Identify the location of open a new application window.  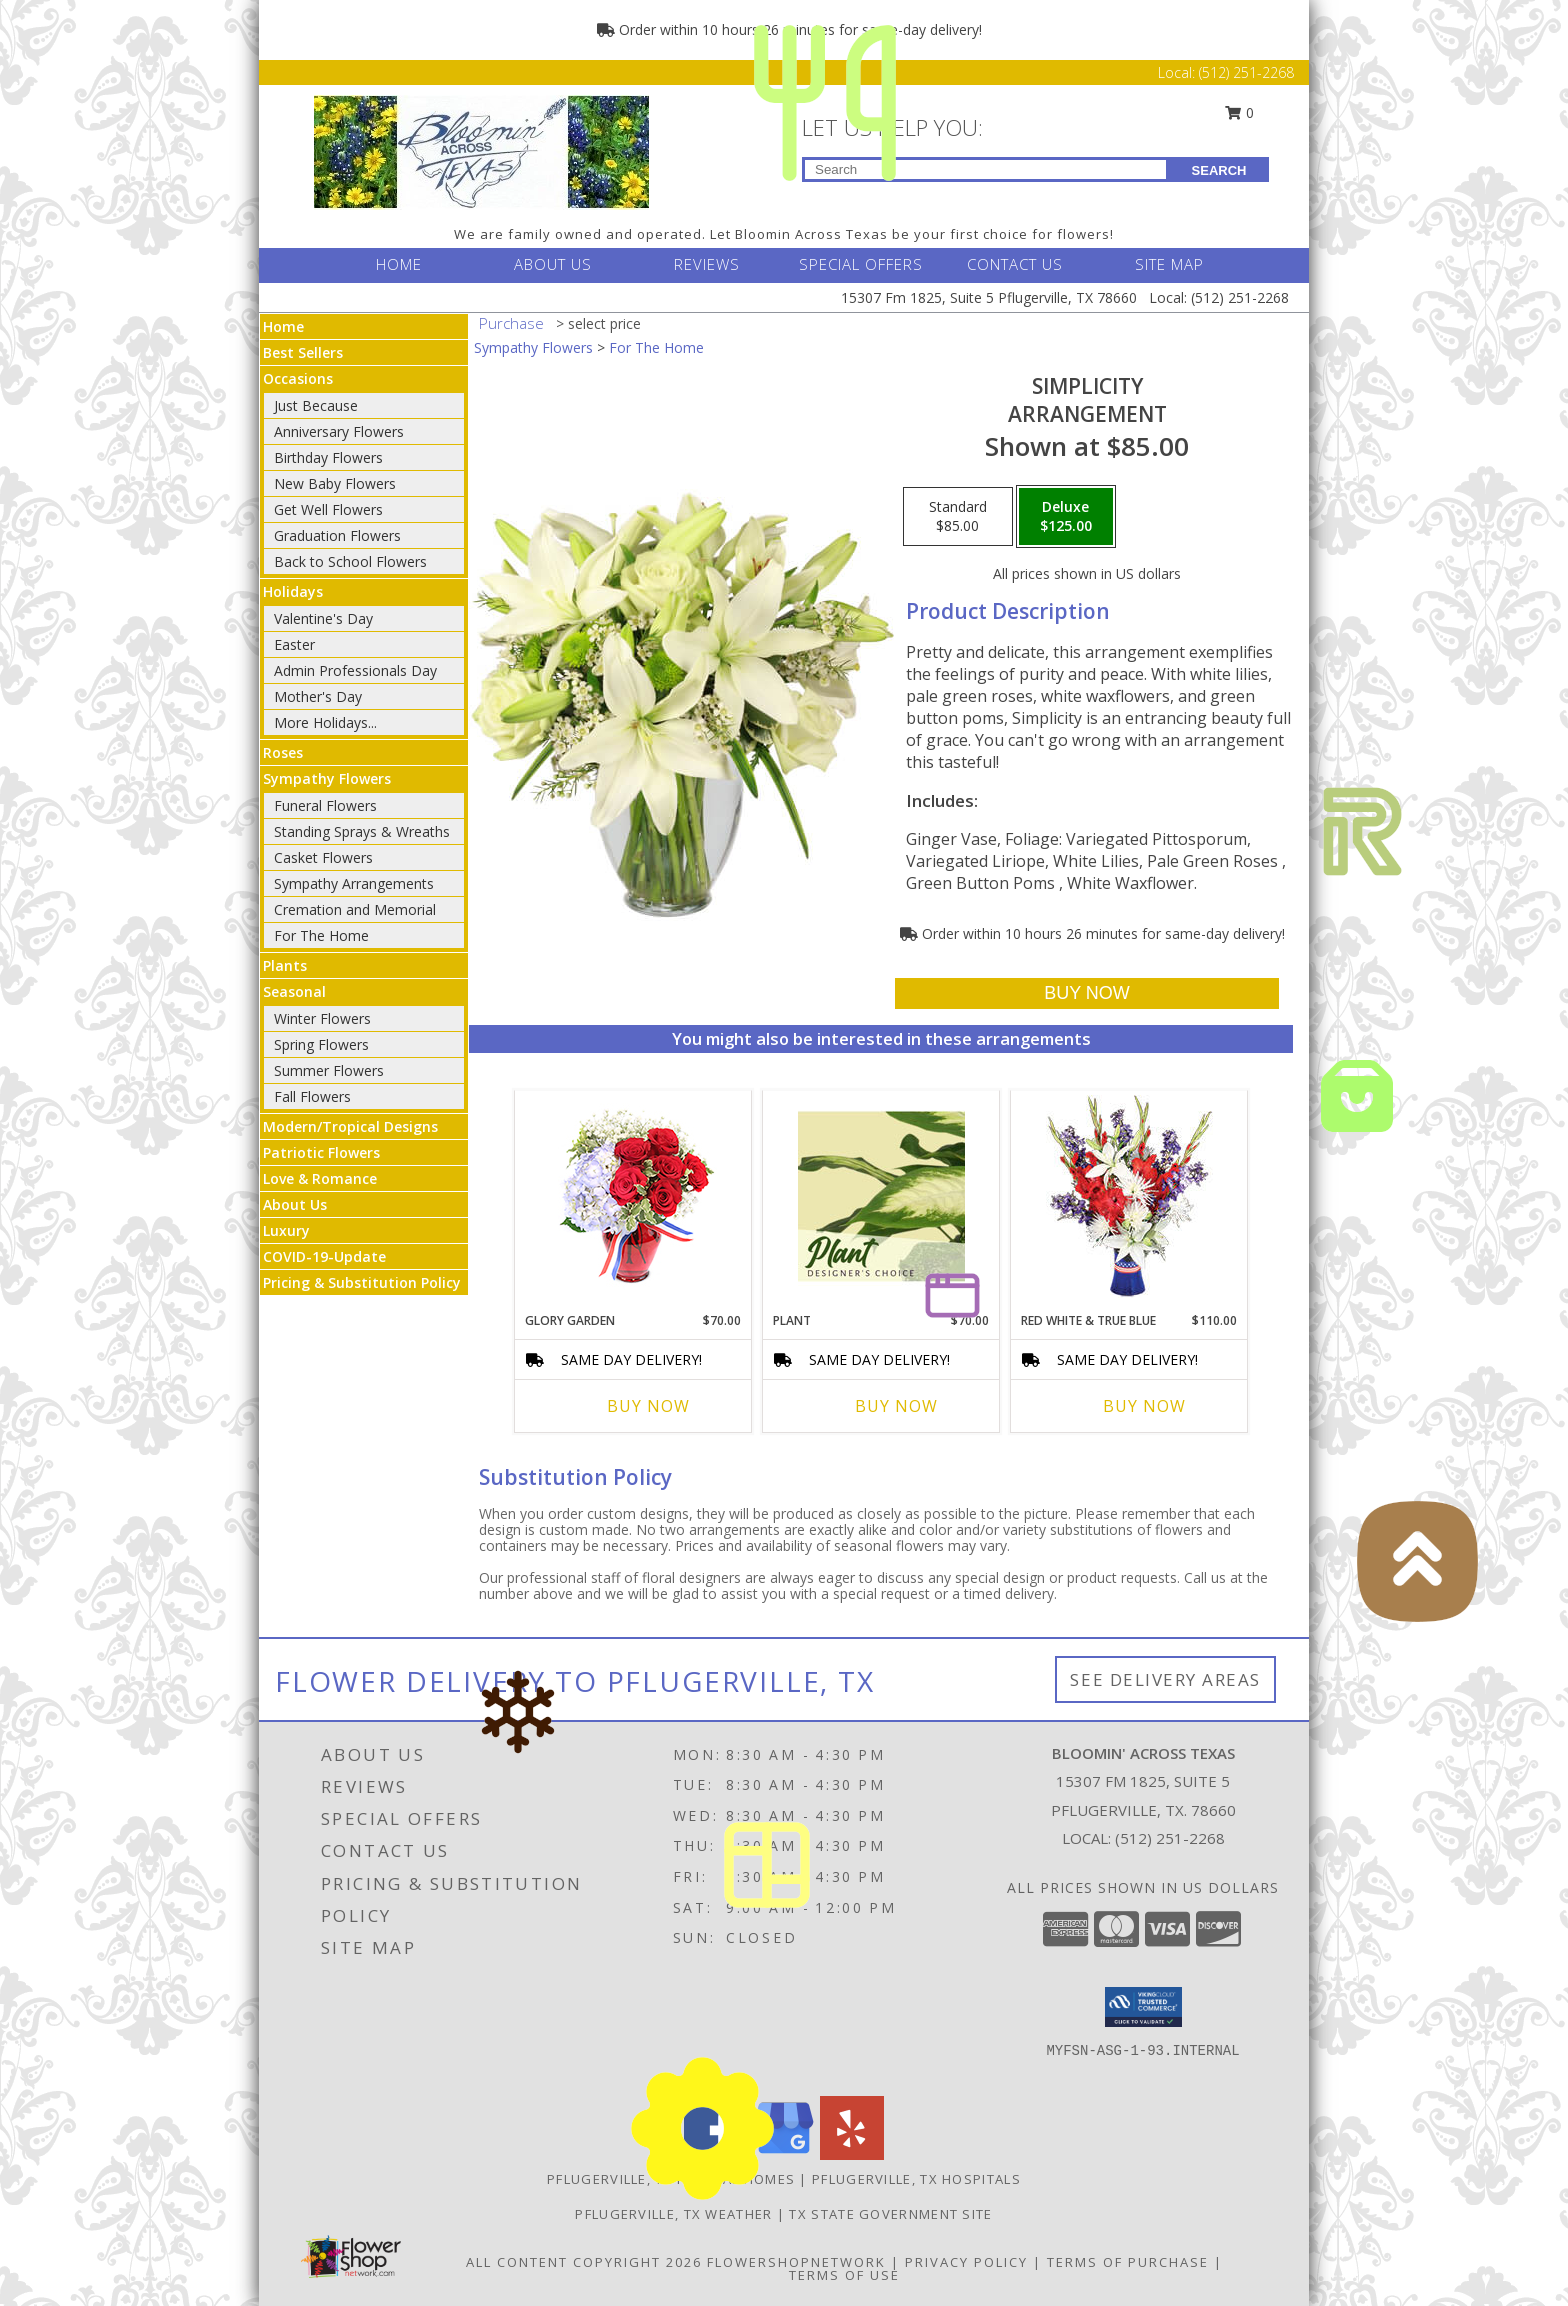
(952, 1295).